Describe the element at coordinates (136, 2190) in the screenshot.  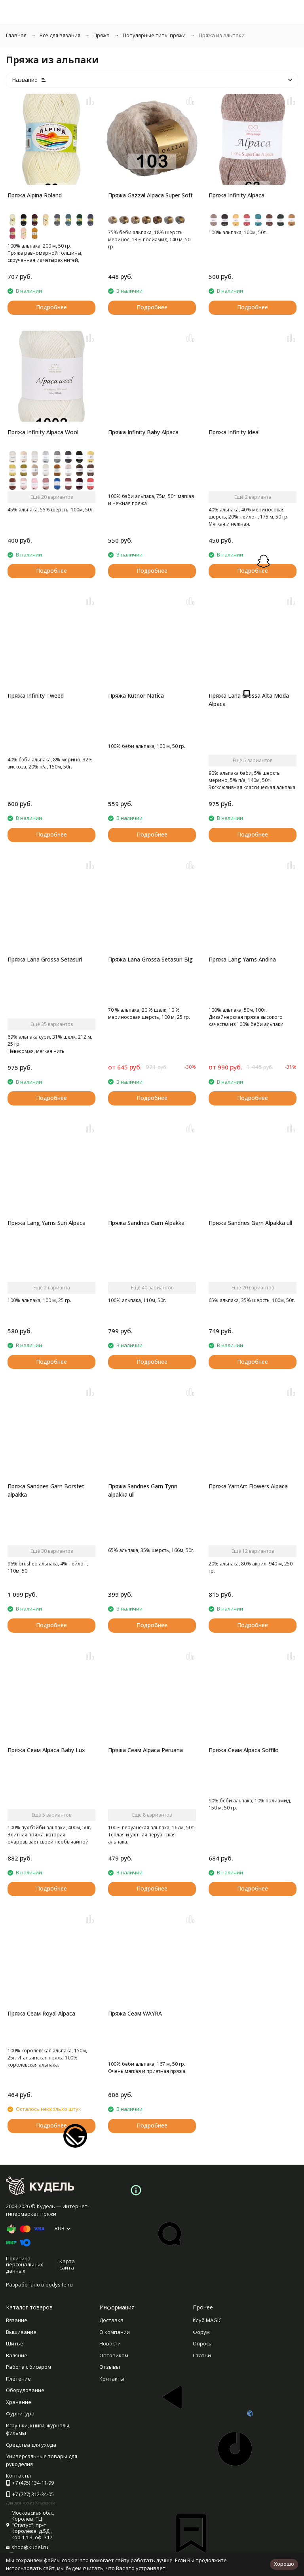
I see `view more information or details` at that location.